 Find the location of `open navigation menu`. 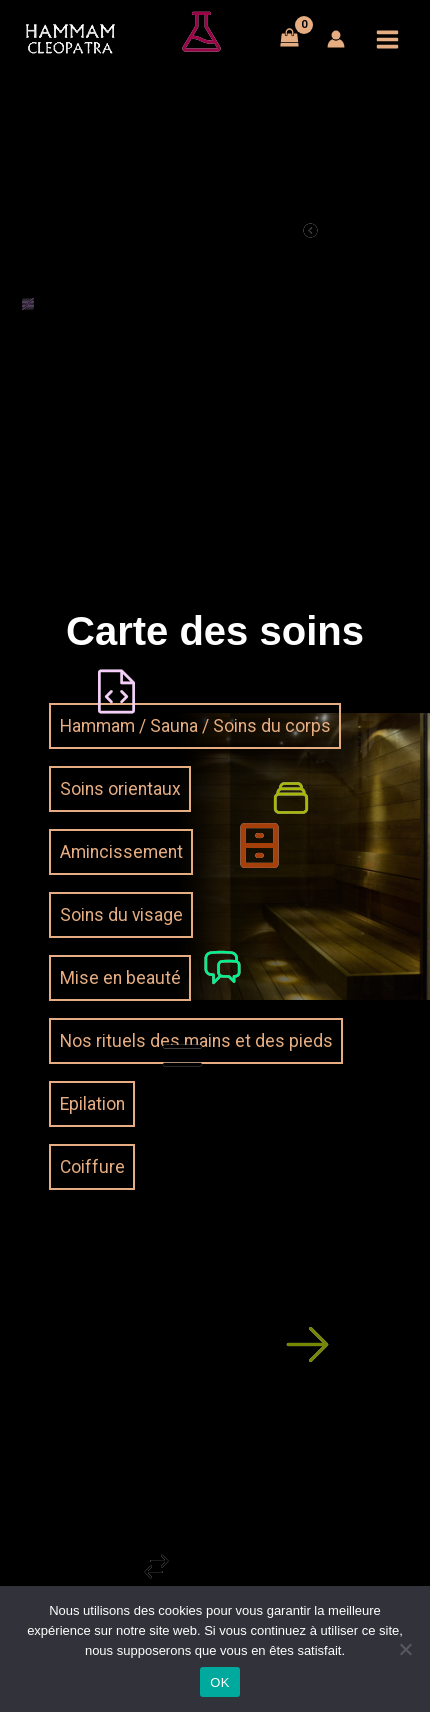

open navigation menu is located at coordinates (182, 1055).